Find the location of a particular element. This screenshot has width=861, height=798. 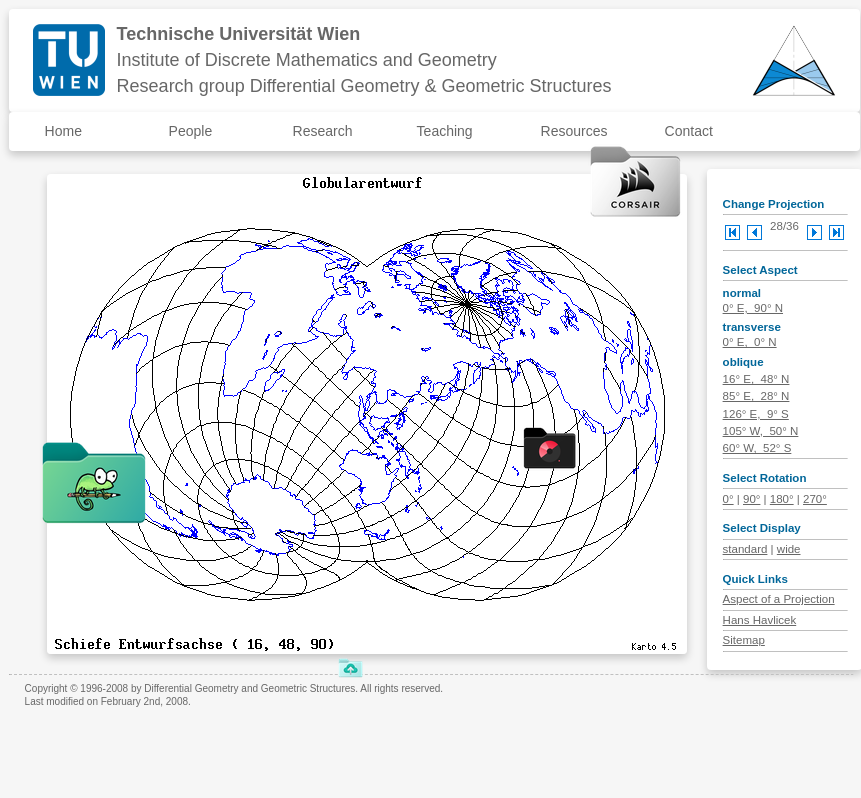

access windows update download folder is located at coordinates (350, 668).